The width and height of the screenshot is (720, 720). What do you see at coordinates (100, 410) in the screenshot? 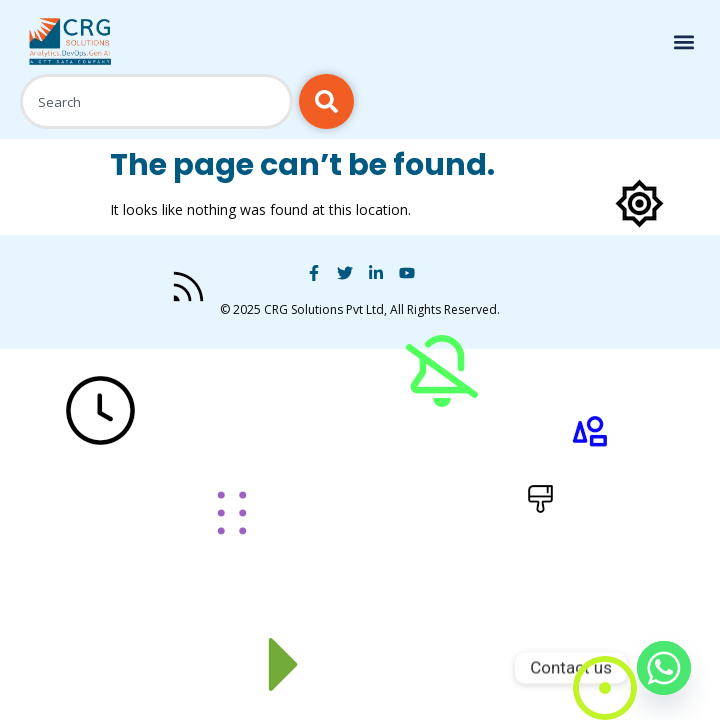
I see `view time or timestamp information` at bounding box center [100, 410].